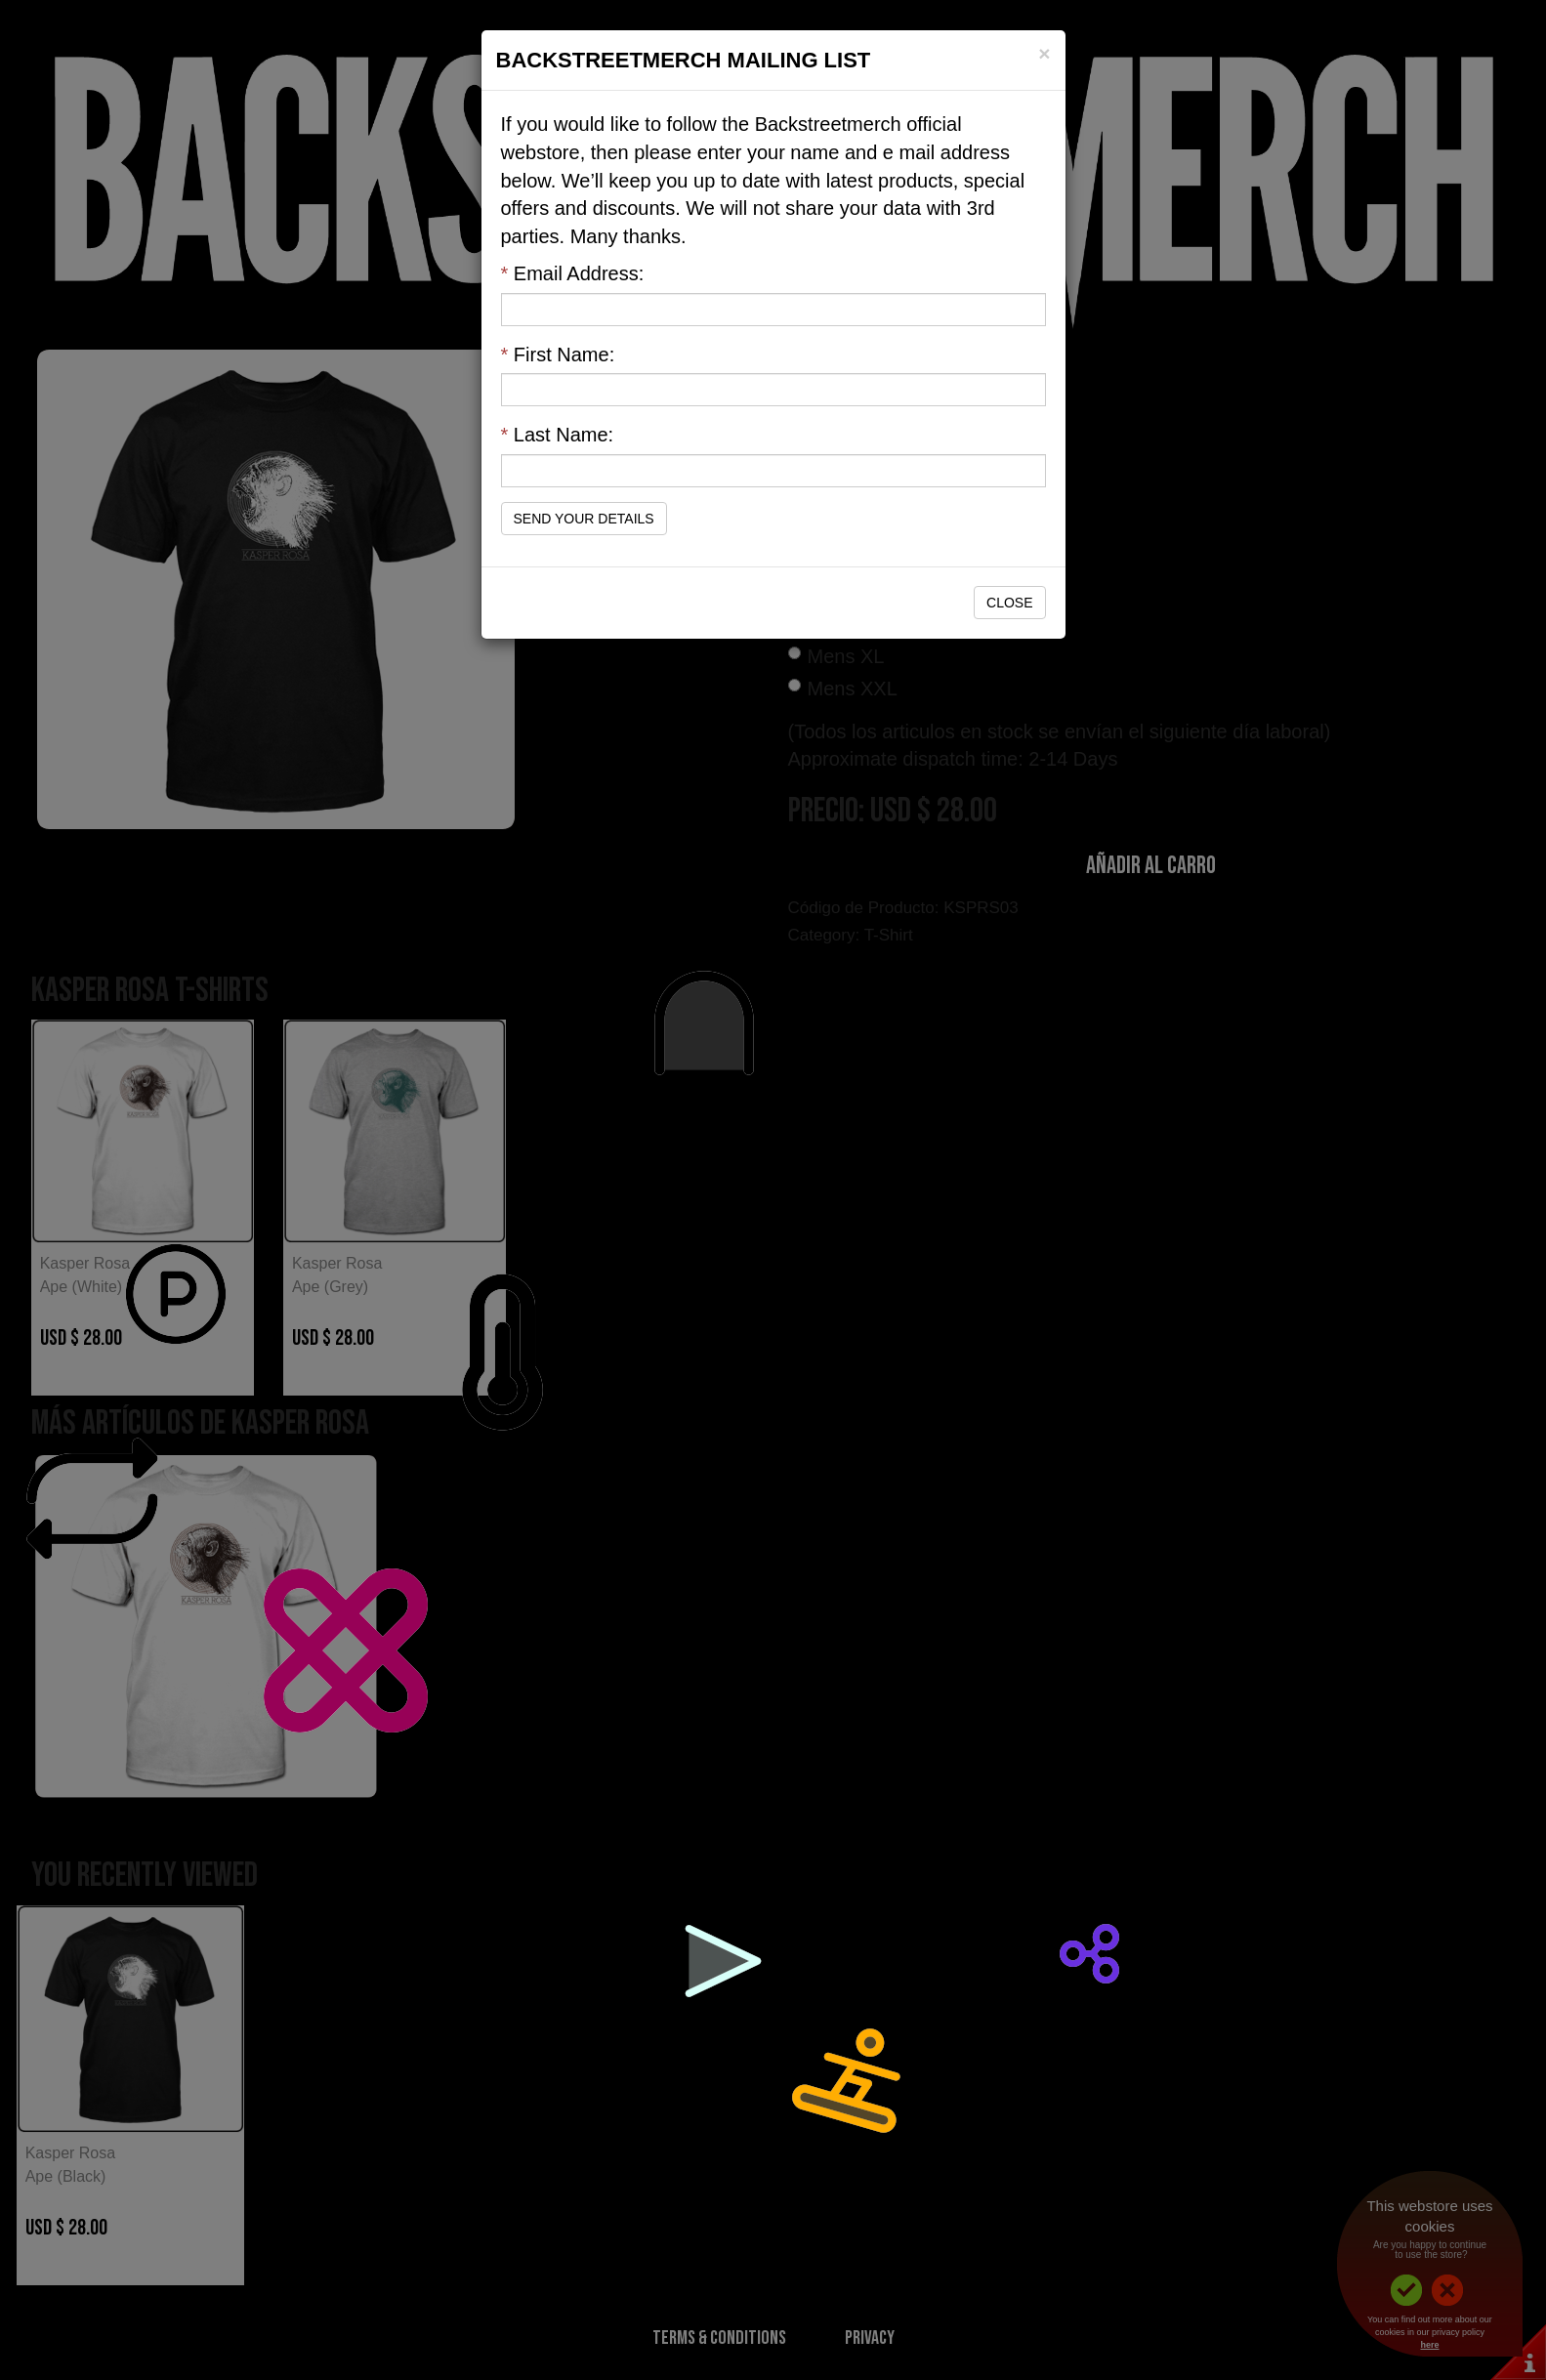 This screenshot has width=1546, height=2380. Describe the element at coordinates (92, 1498) in the screenshot. I see `enable repeat mode for media playback` at that location.